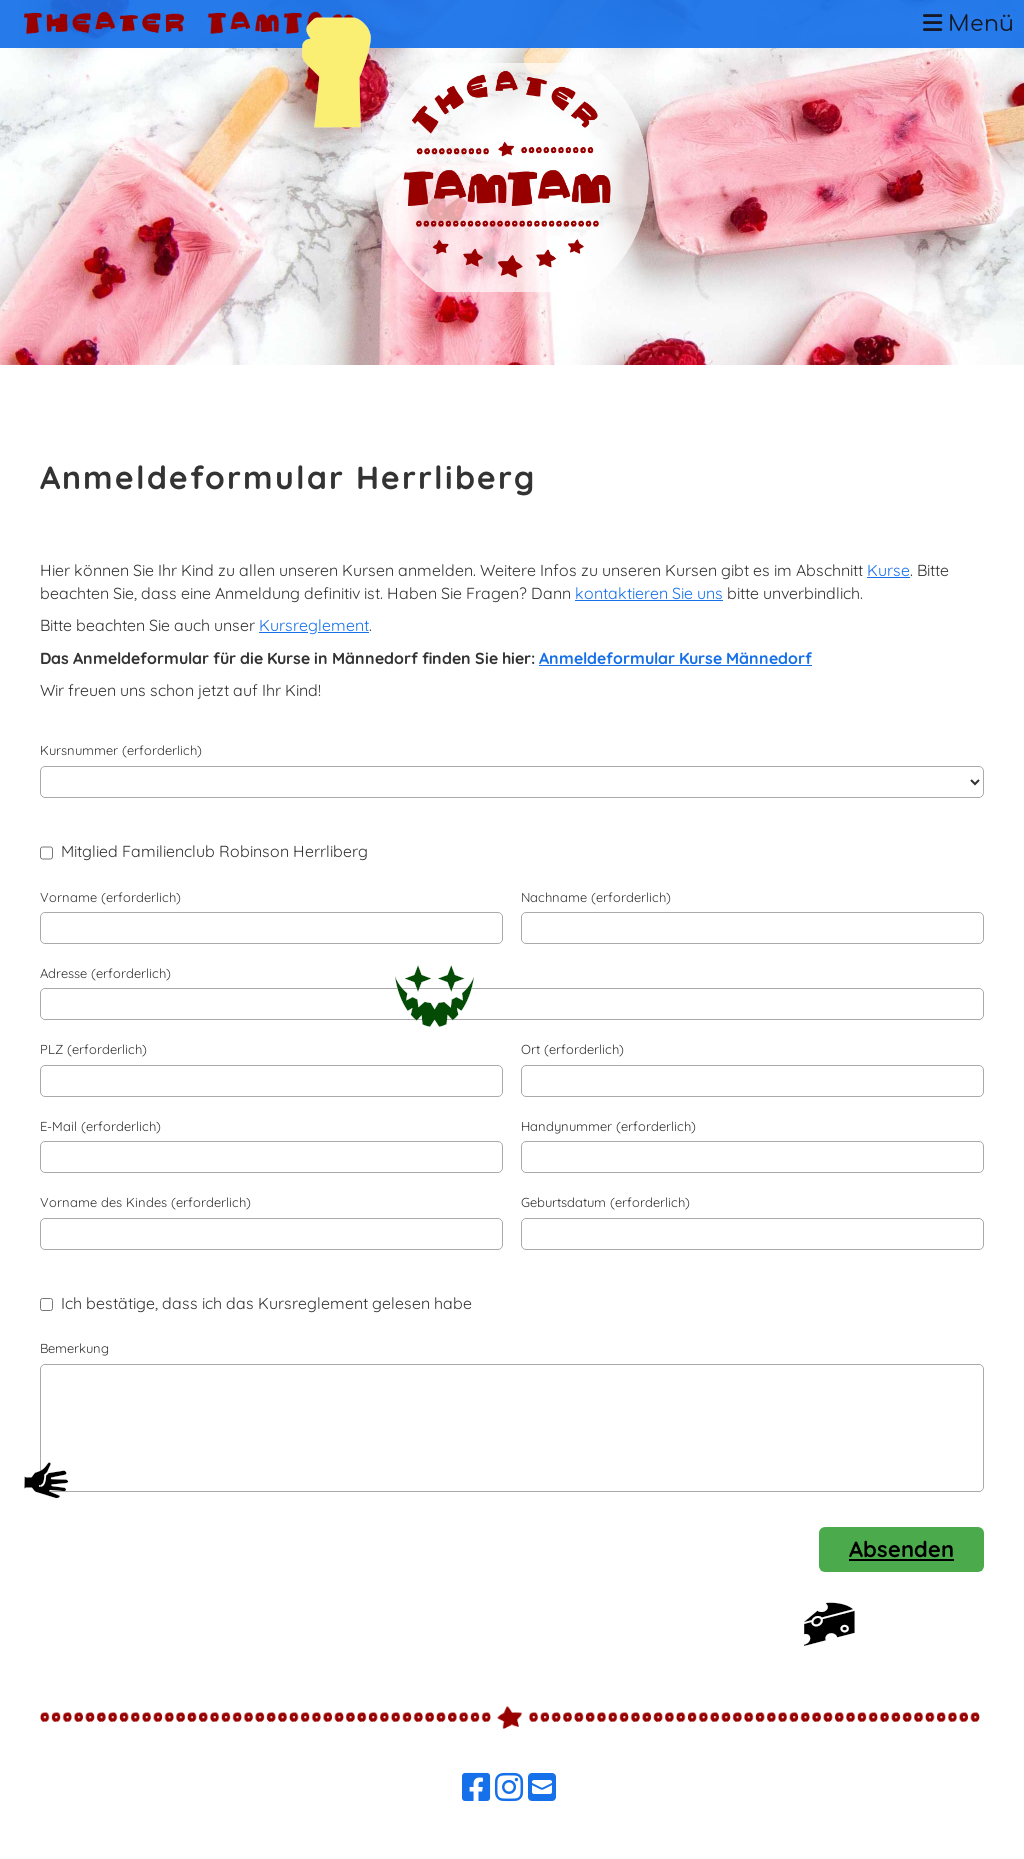 This screenshot has height=1859, width=1024. What do you see at coordinates (829, 1625) in the screenshot?
I see `cheese or dairy food item in a game inventory` at bounding box center [829, 1625].